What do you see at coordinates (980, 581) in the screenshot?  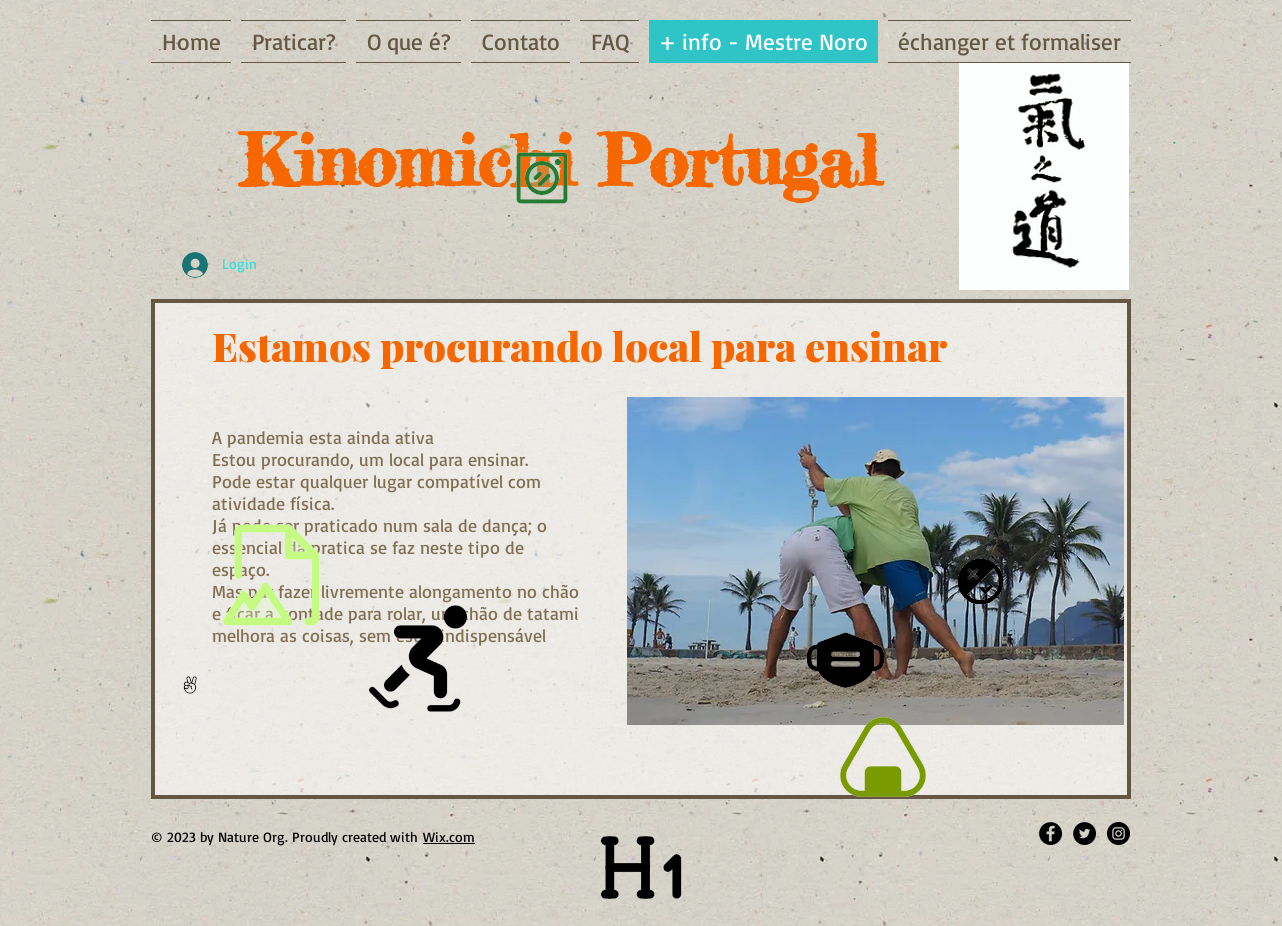 I see `indicates an unreliable or intermittent test result` at bounding box center [980, 581].